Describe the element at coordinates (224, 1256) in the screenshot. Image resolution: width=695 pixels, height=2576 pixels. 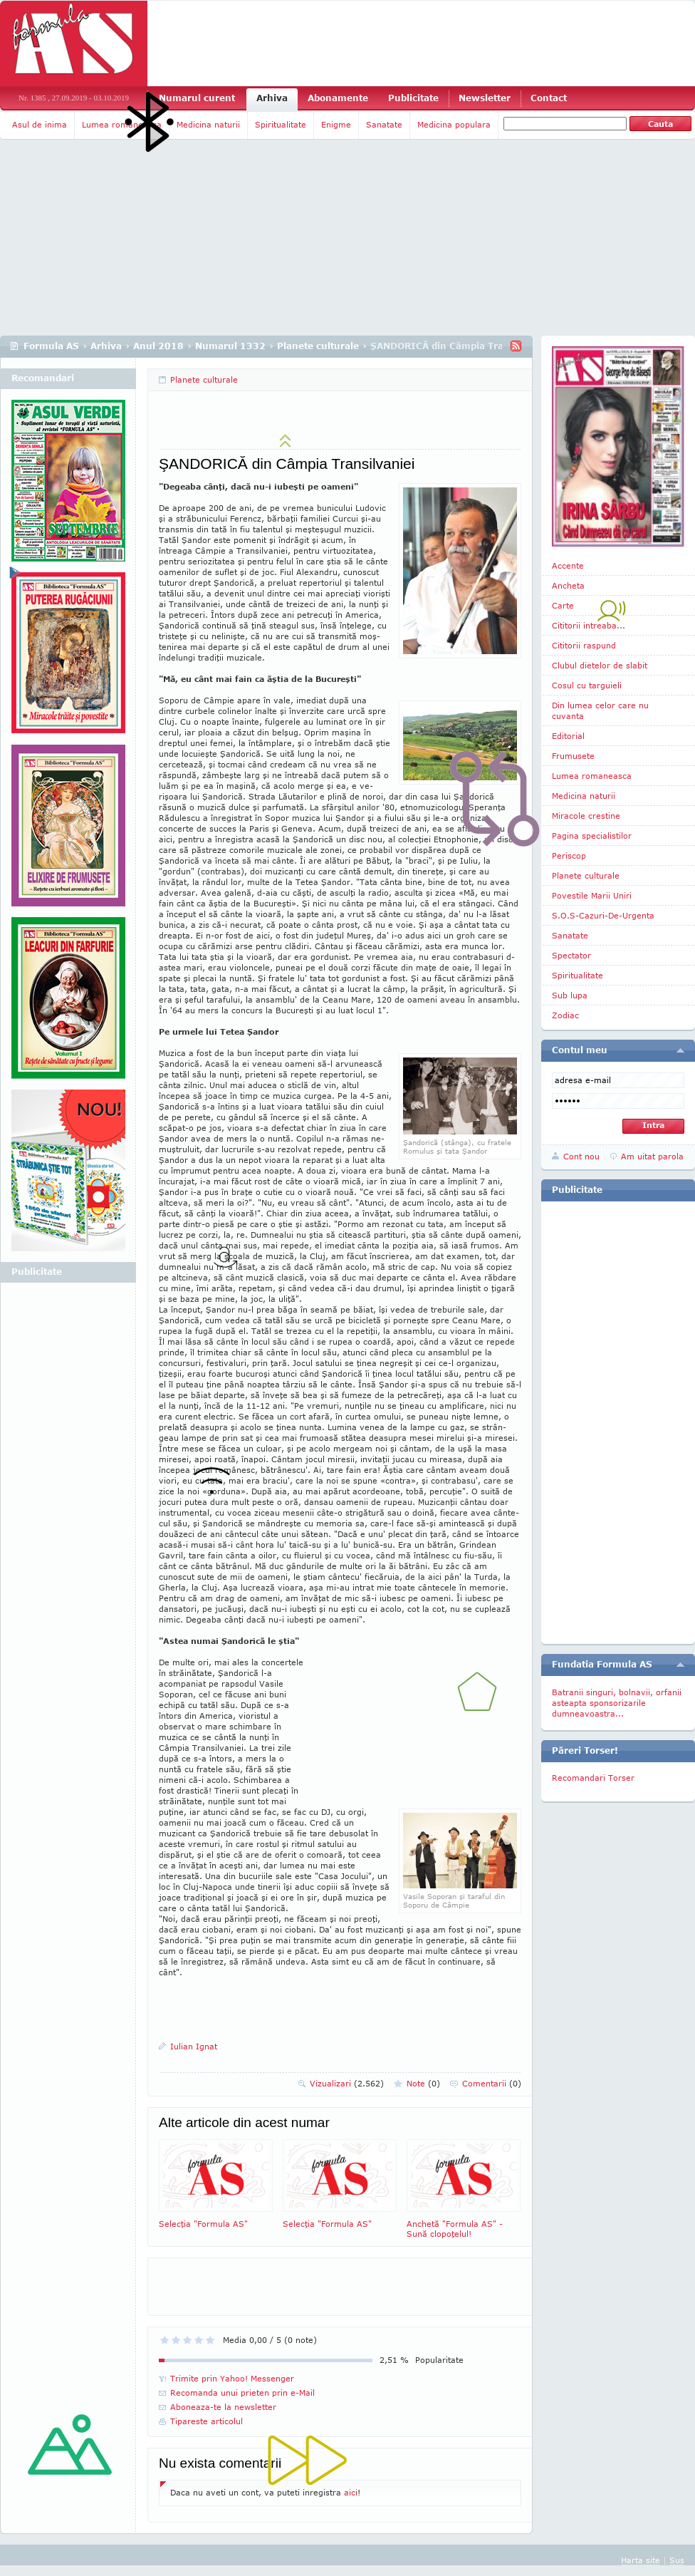
I see `visit amazon.com` at that location.